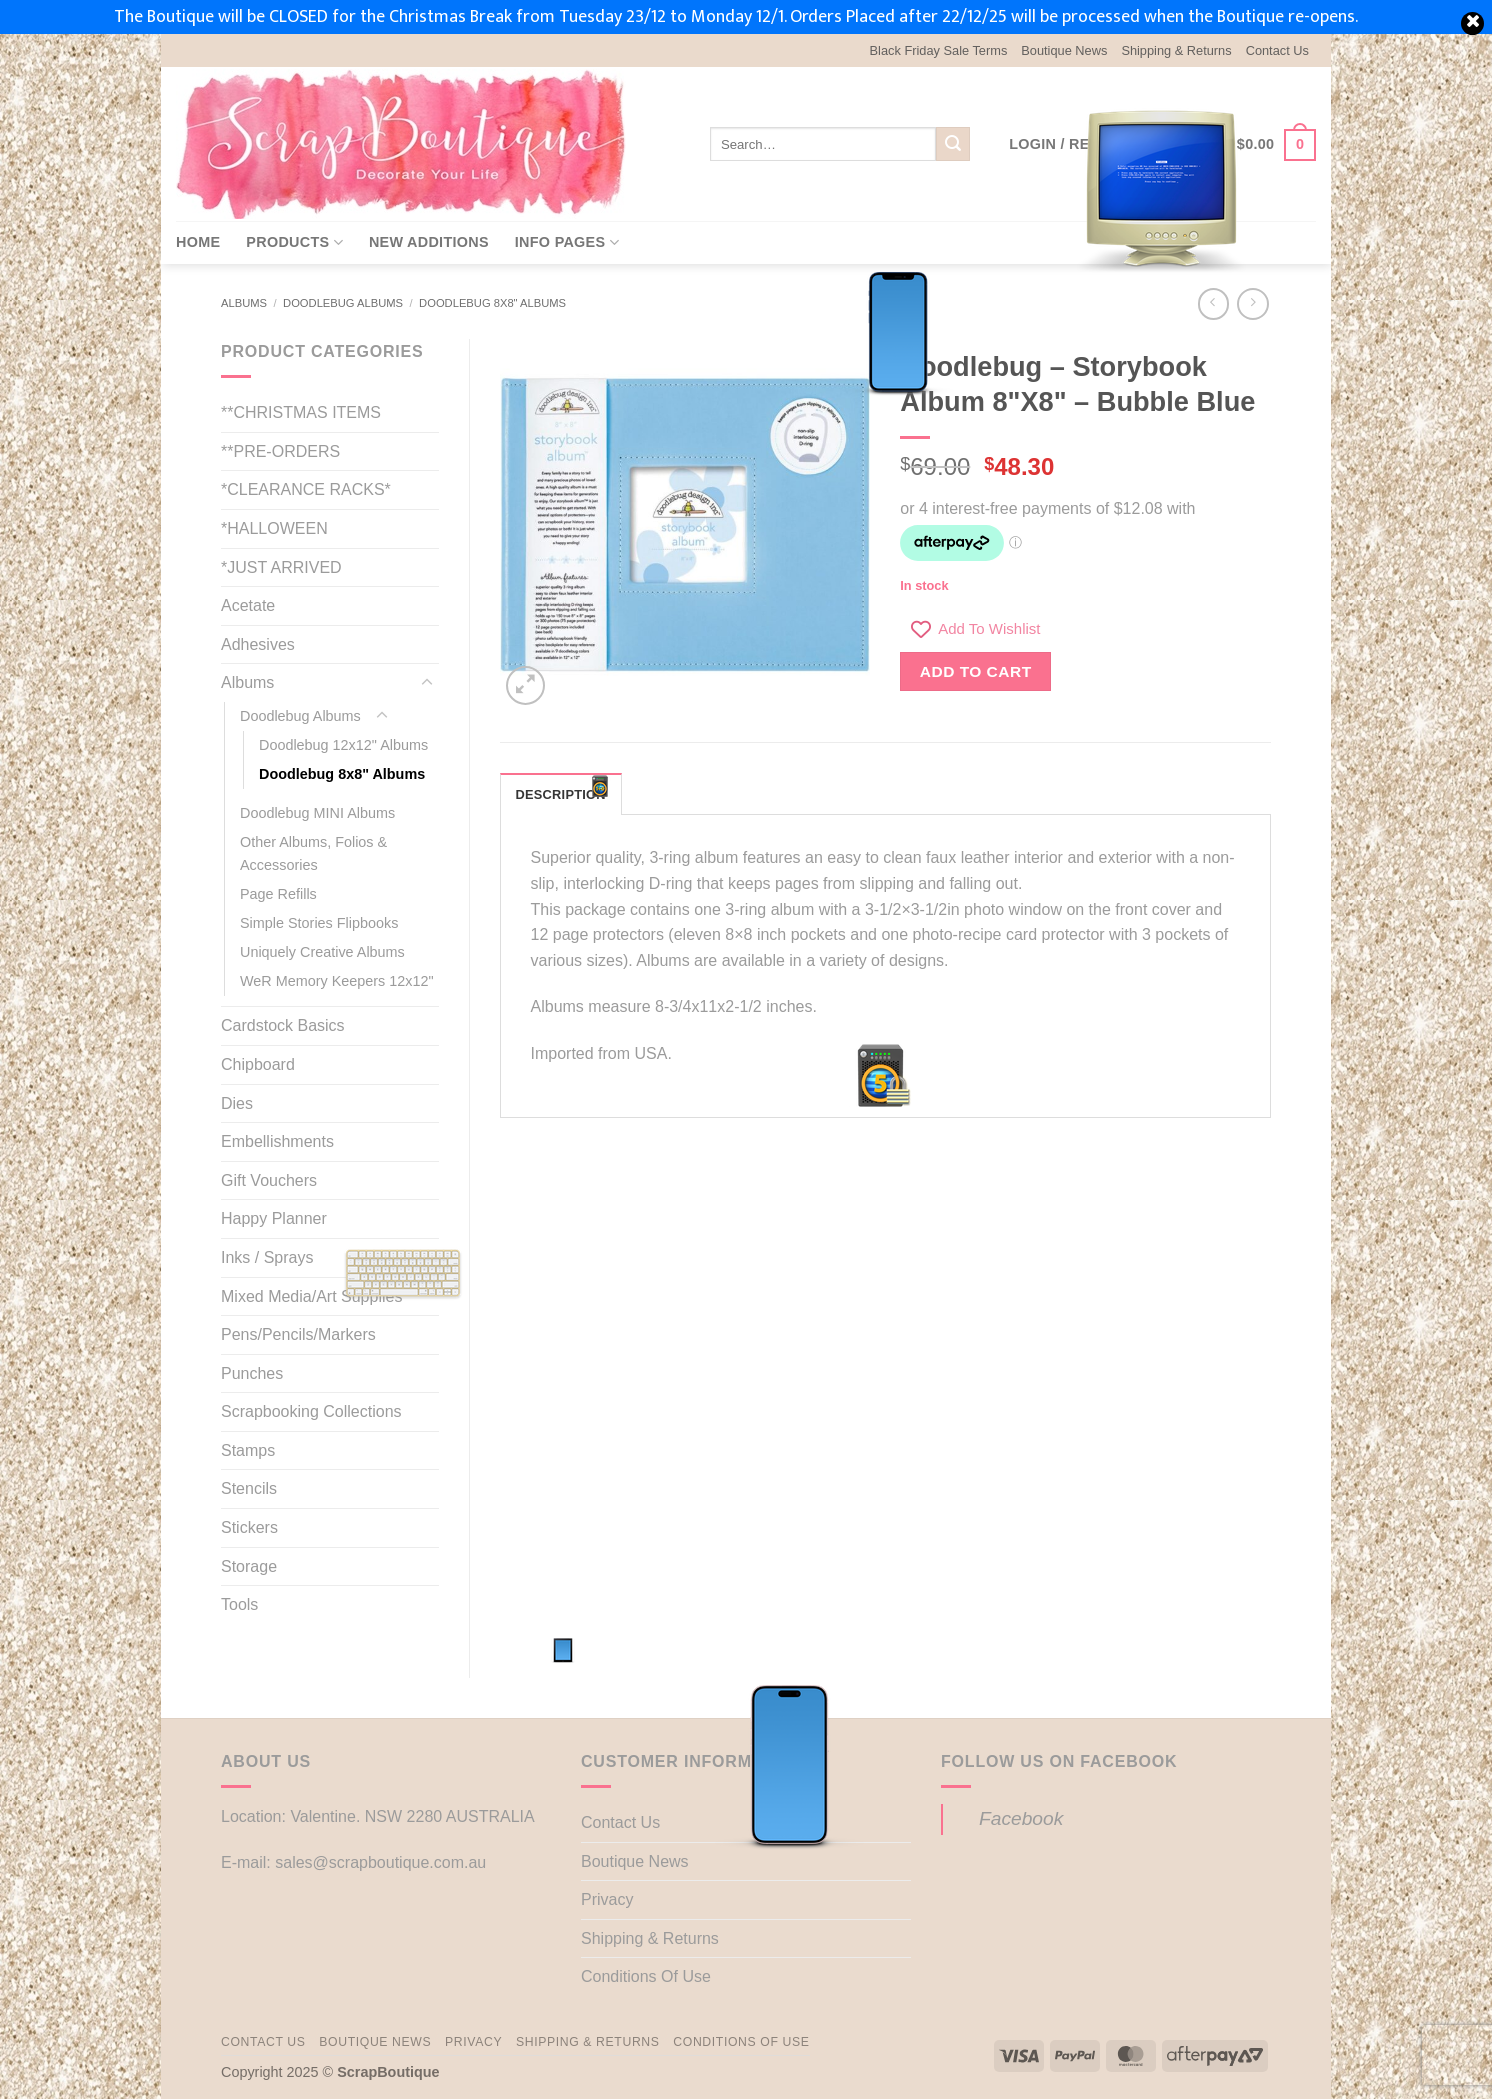 The height and width of the screenshot is (2099, 1492). I want to click on iPhone 12 mini device icon, so click(898, 334).